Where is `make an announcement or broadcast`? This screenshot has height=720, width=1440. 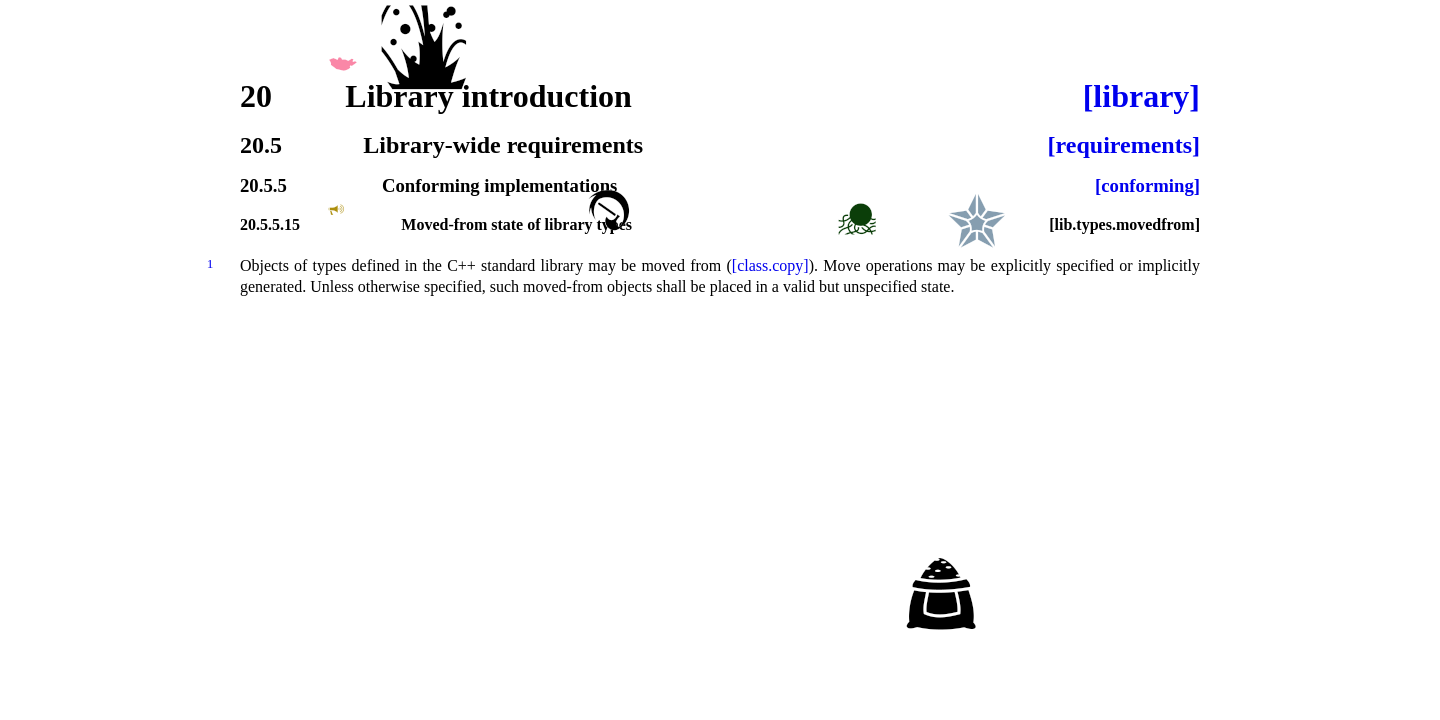 make an announcement or broadcast is located at coordinates (336, 209).